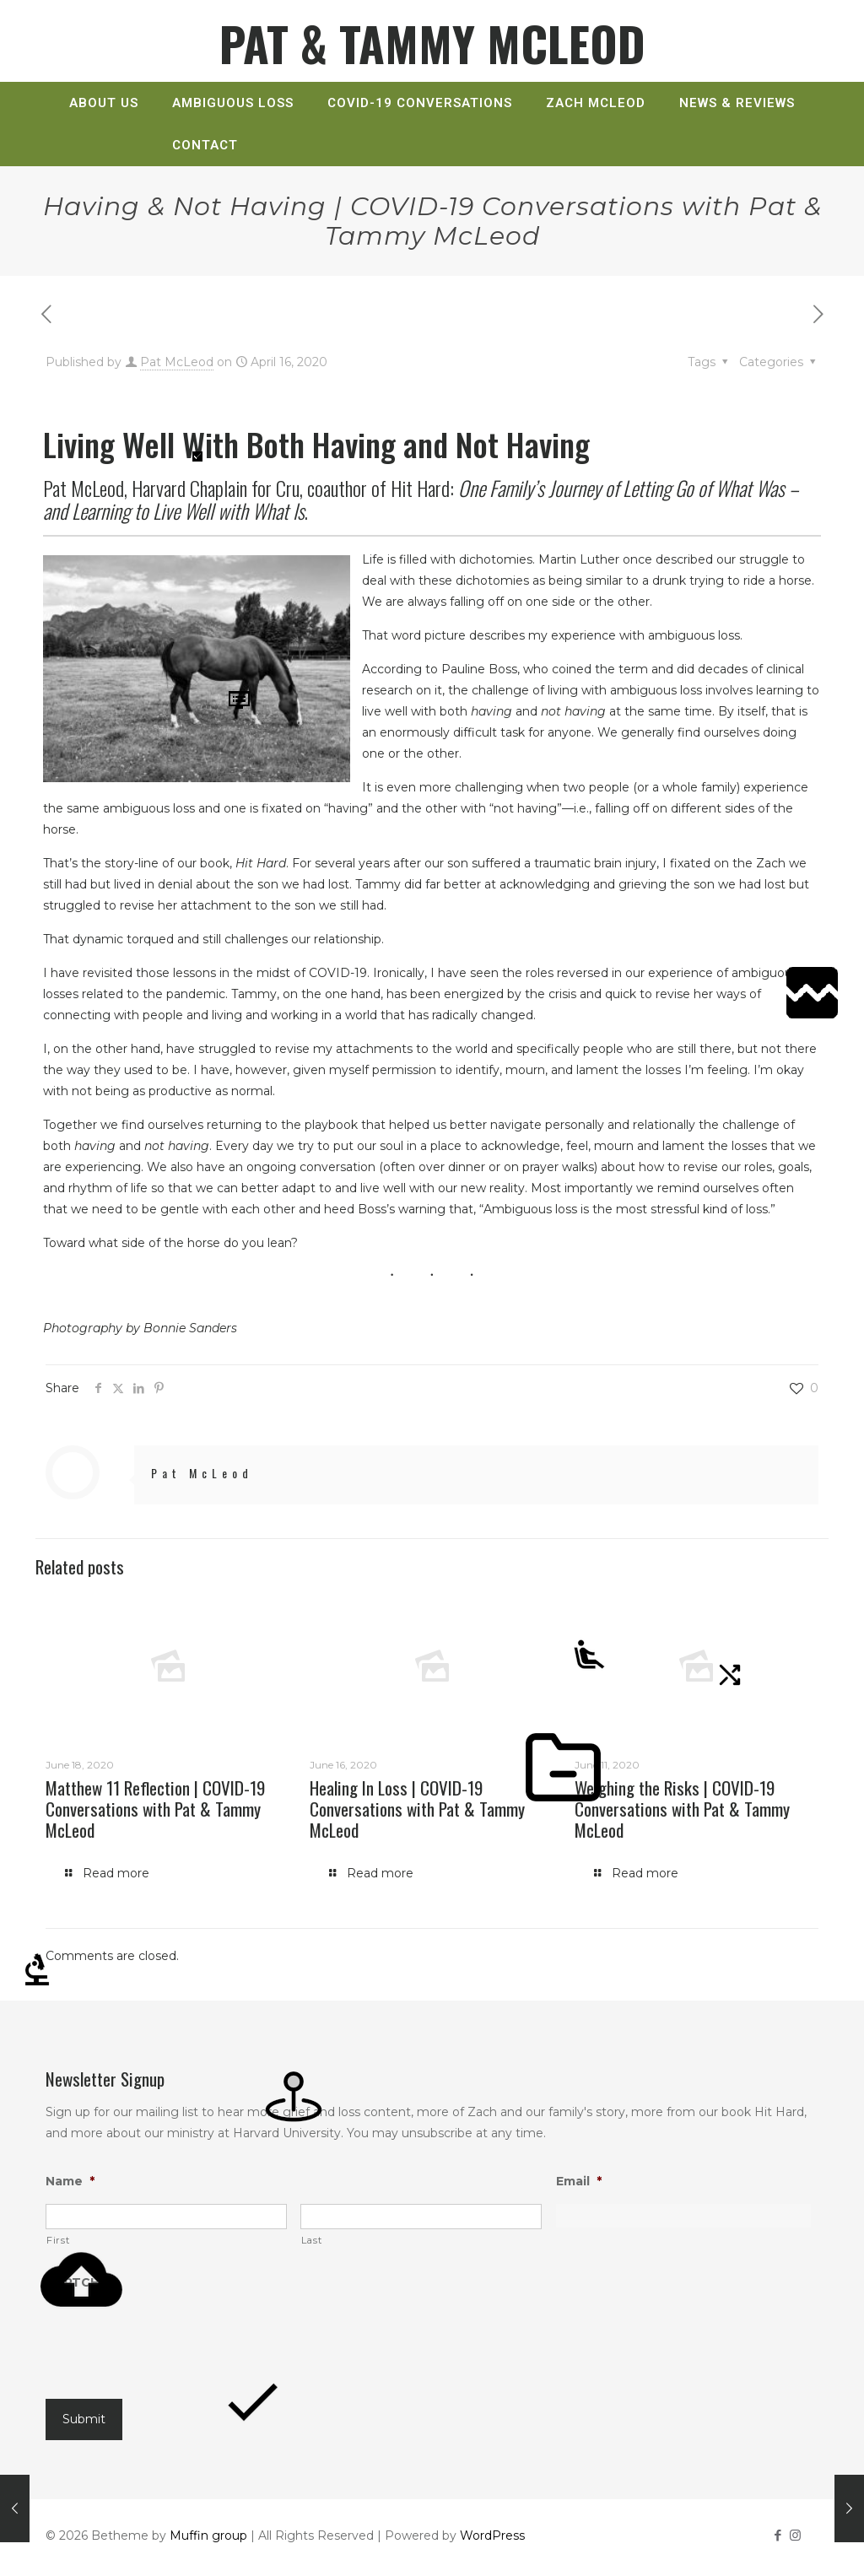 Image resolution: width=864 pixels, height=2576 pixels. I want to click on access biotech or laboratory features, so click(37, 1970).